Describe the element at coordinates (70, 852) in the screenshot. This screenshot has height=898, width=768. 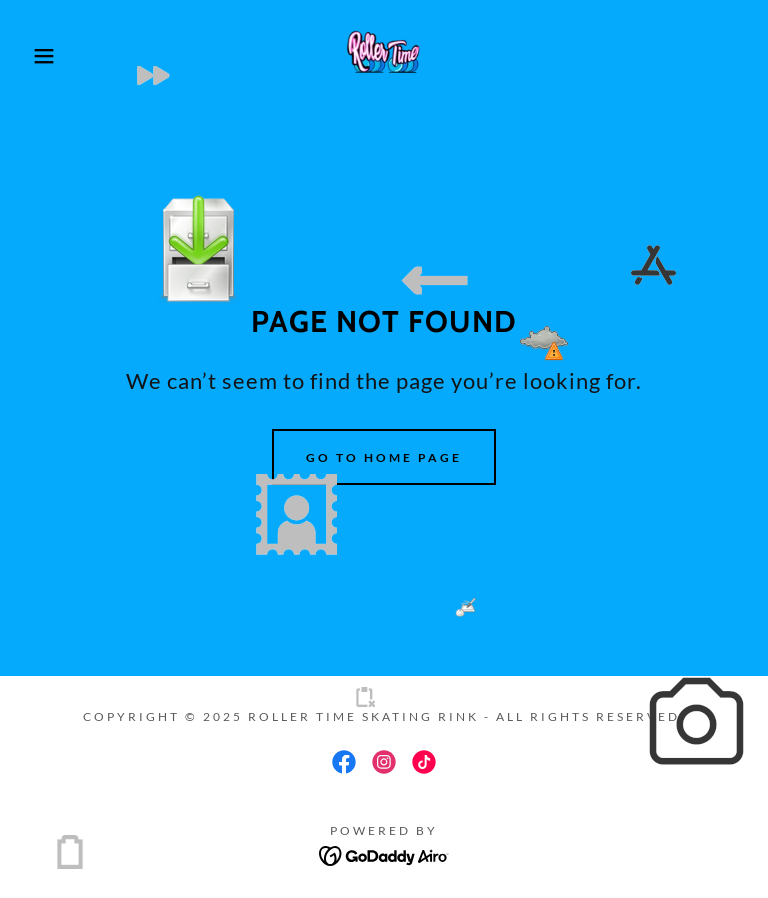
I see `indicates battery is empty or critically low` at that location.